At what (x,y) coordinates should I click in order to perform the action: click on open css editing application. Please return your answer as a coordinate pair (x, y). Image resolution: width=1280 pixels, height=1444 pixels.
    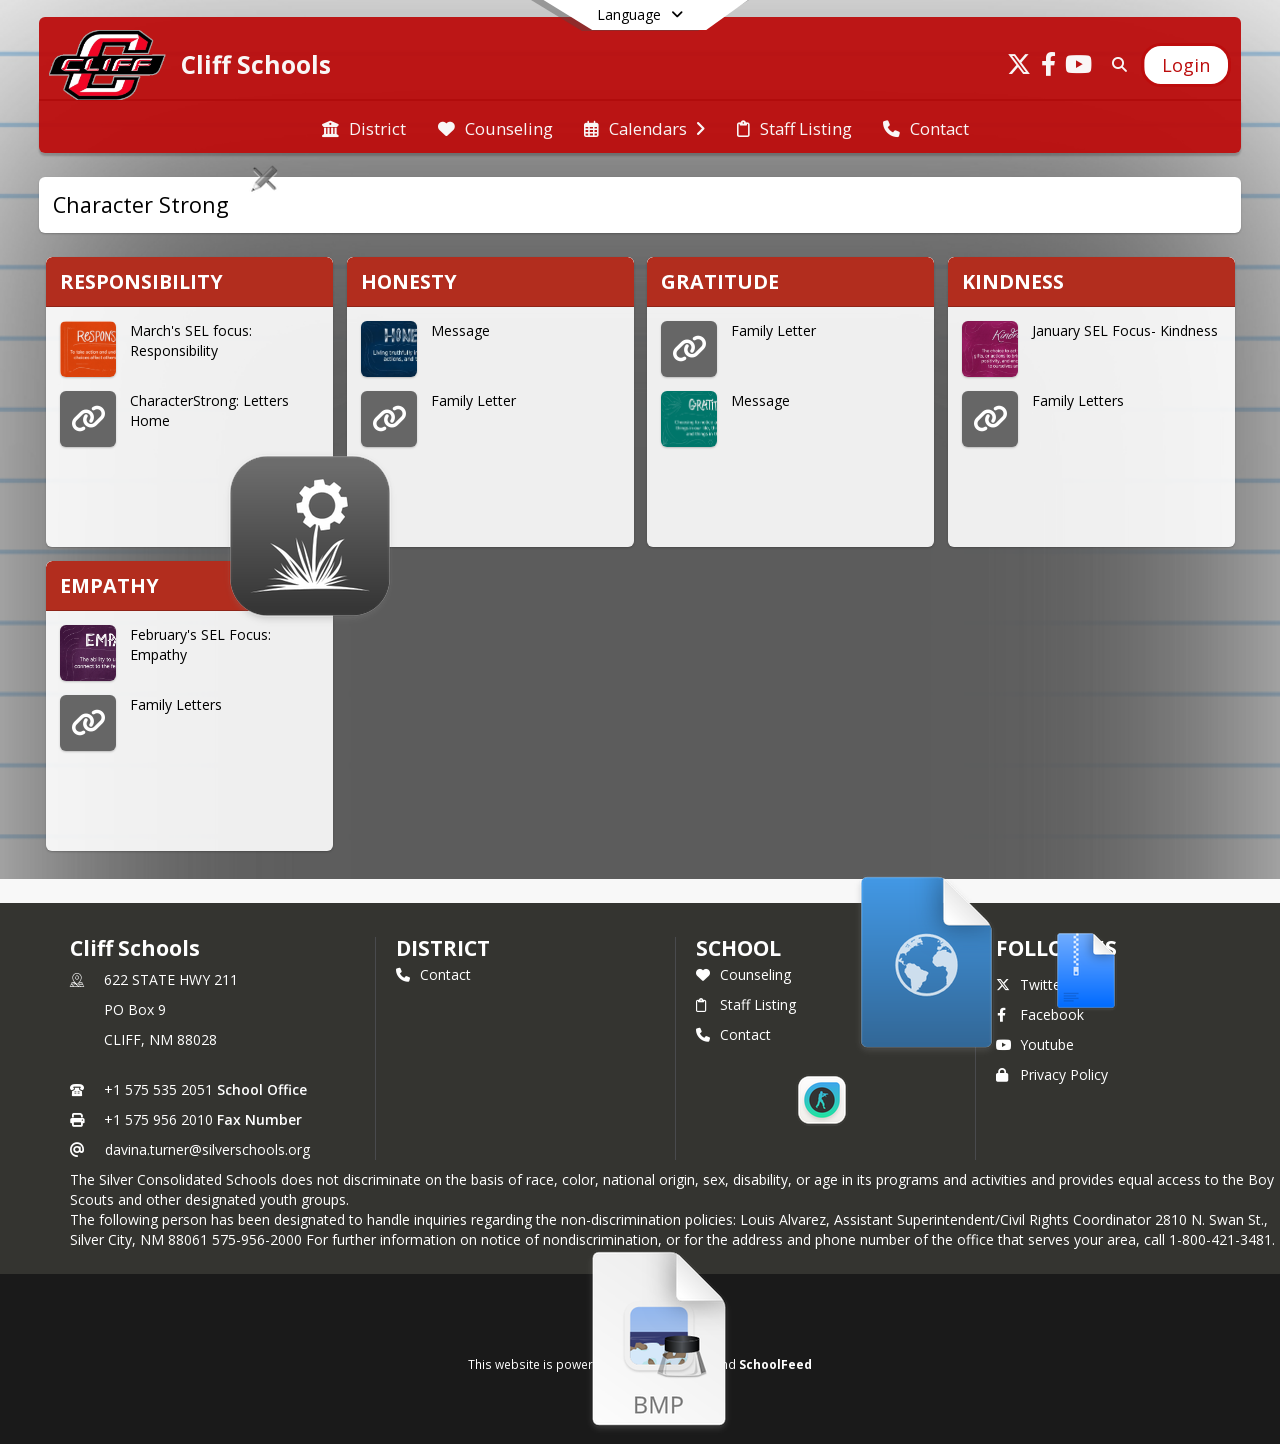
    Looking at the image, I should click on (822, 1100).